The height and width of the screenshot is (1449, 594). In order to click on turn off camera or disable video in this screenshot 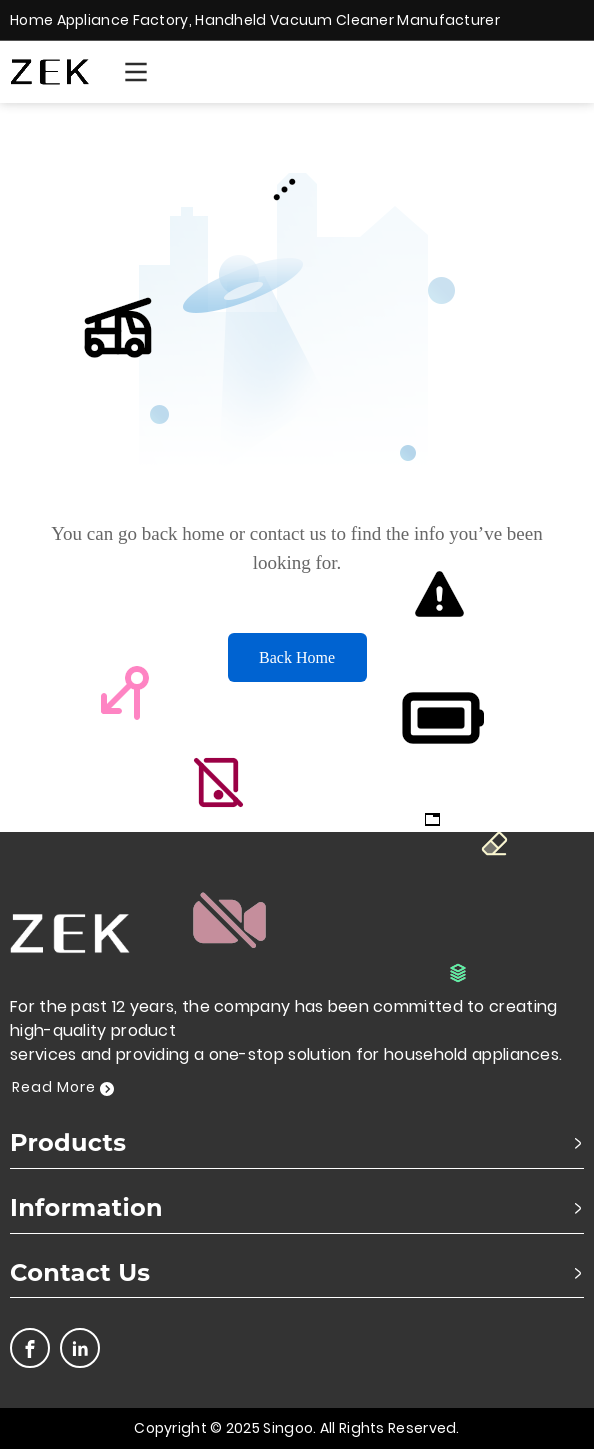, I will do `click(229, 921)`.